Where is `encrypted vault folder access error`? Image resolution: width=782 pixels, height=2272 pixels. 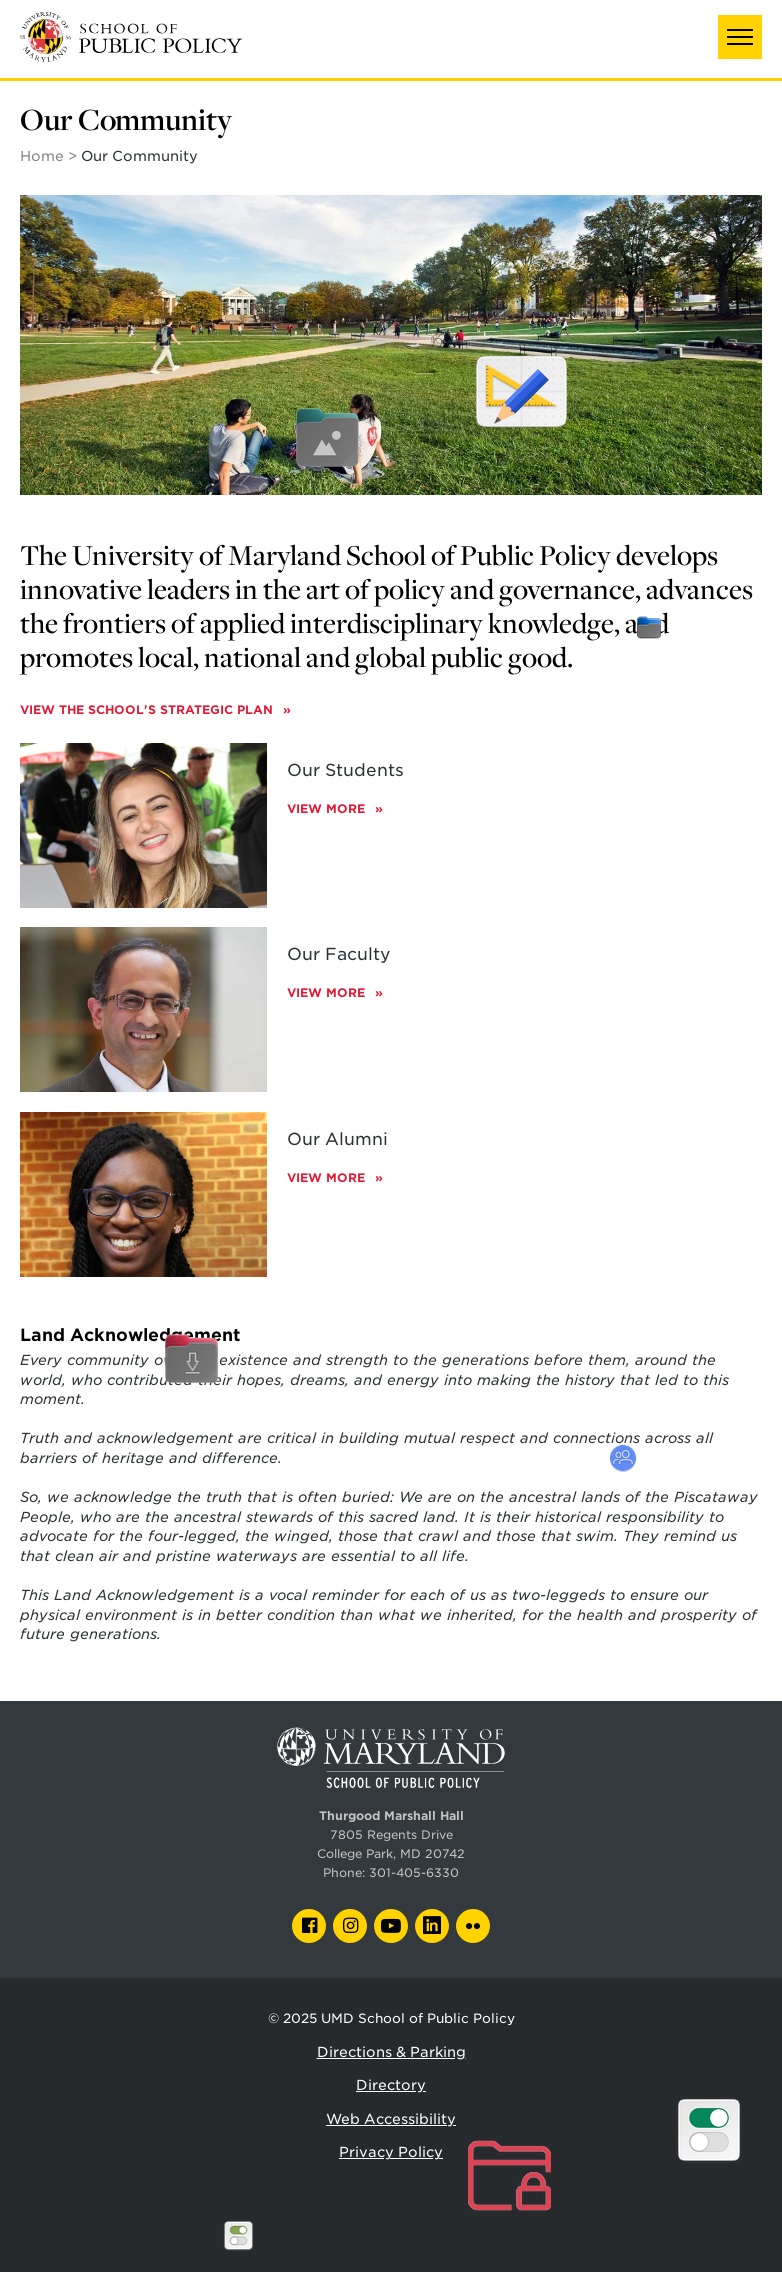 encrypted vault folder access error is located at coordinates (509, 2175).